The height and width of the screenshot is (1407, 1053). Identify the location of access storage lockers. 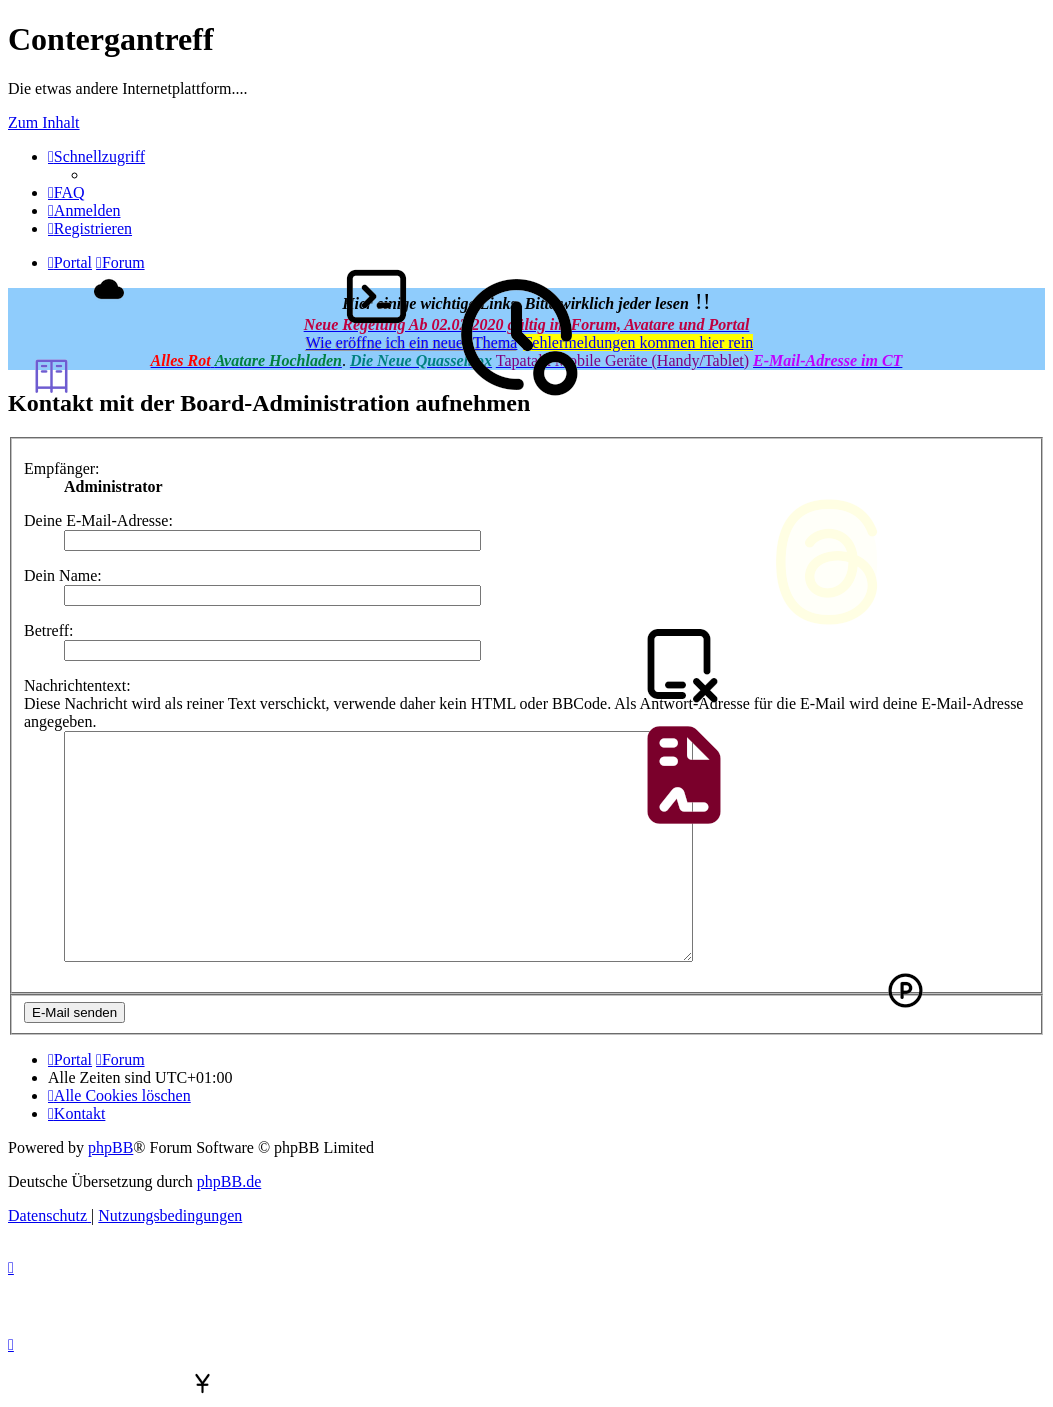
(51, 375).